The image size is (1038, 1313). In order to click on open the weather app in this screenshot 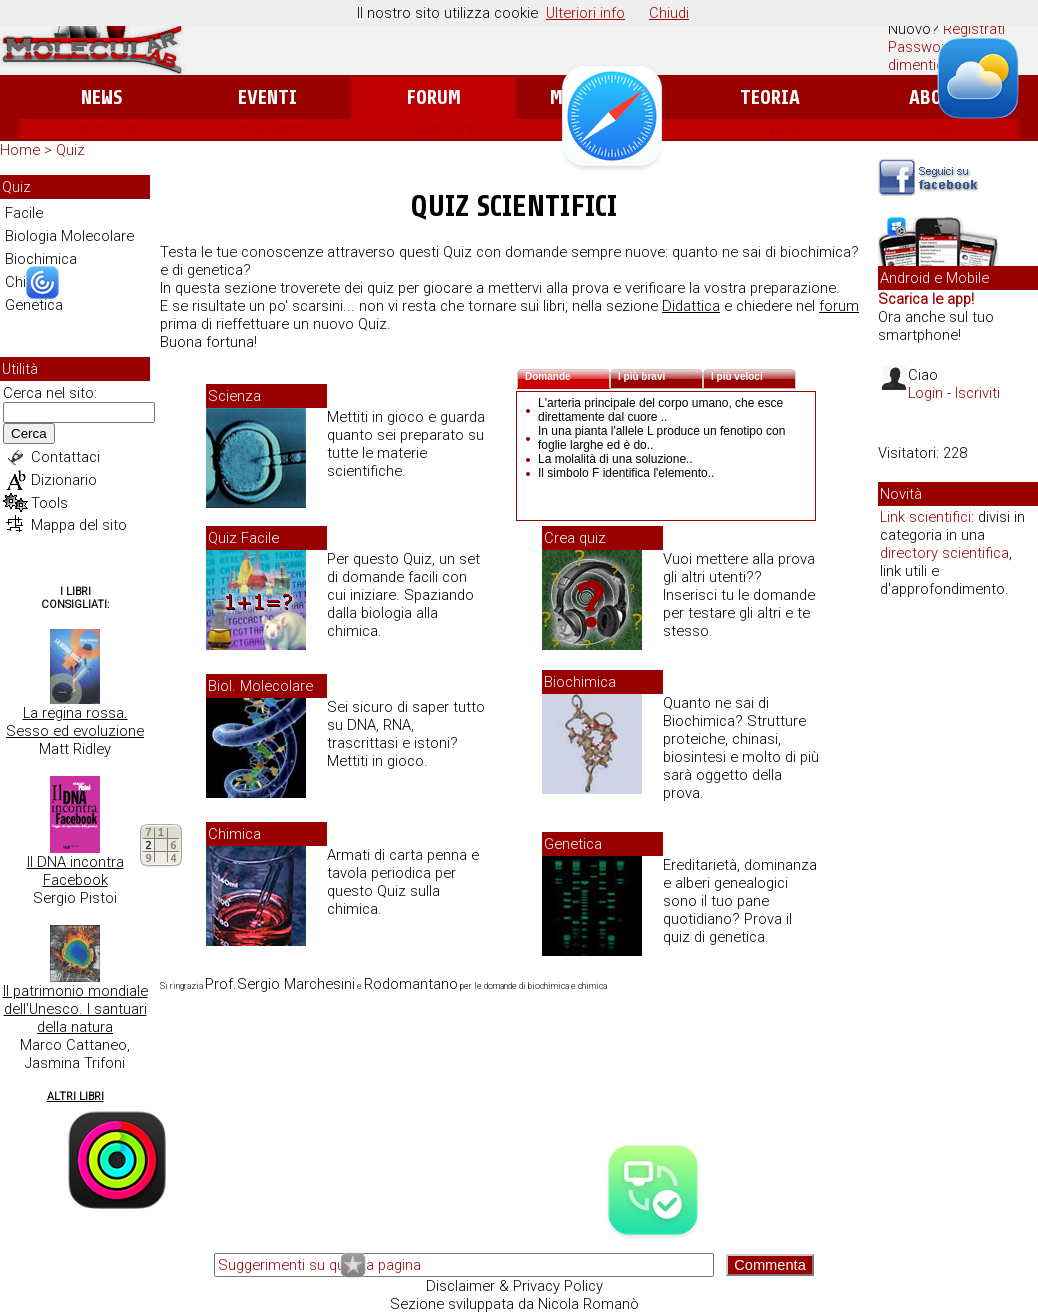, I will do `click(978, 78)`.